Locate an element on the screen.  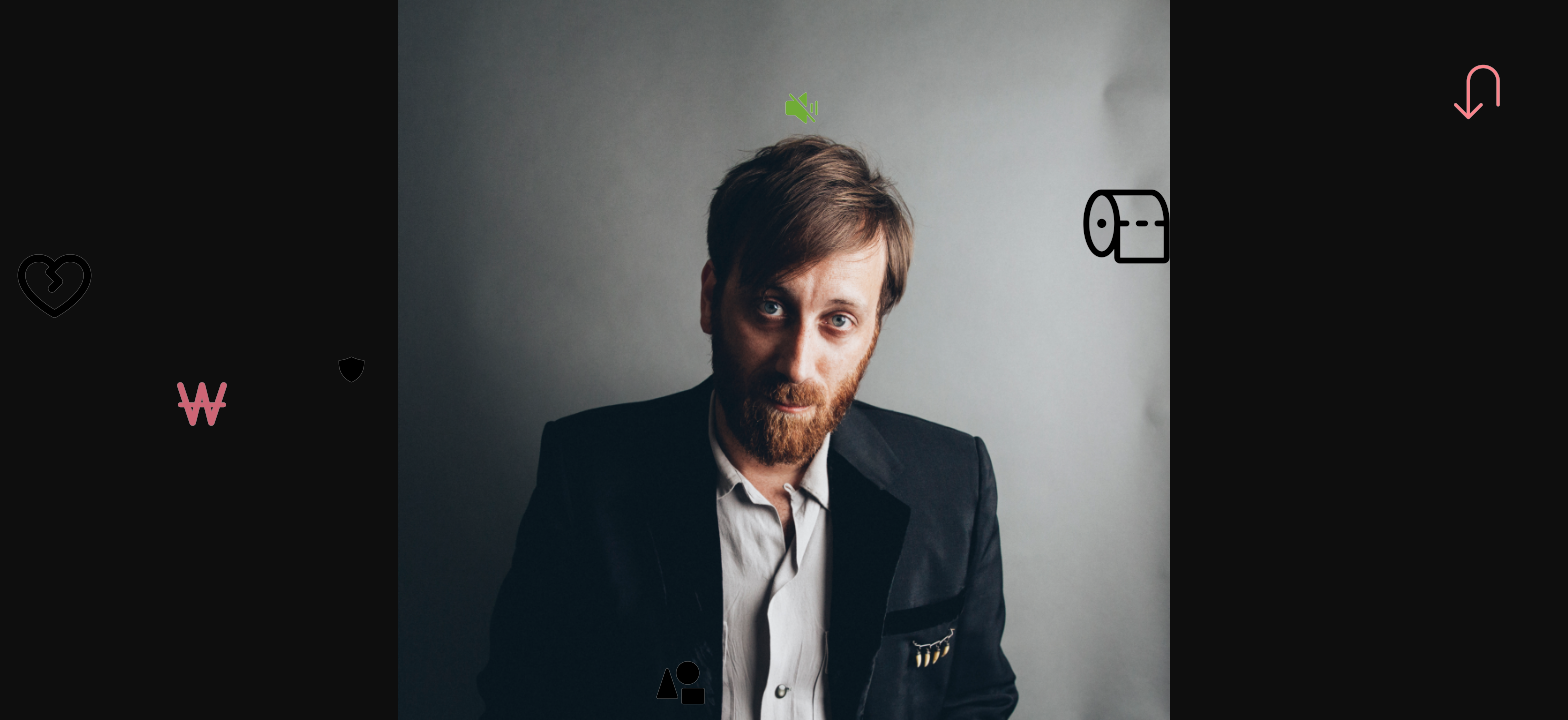
access shape tools or drawing options is located at coordinates (681, 684).